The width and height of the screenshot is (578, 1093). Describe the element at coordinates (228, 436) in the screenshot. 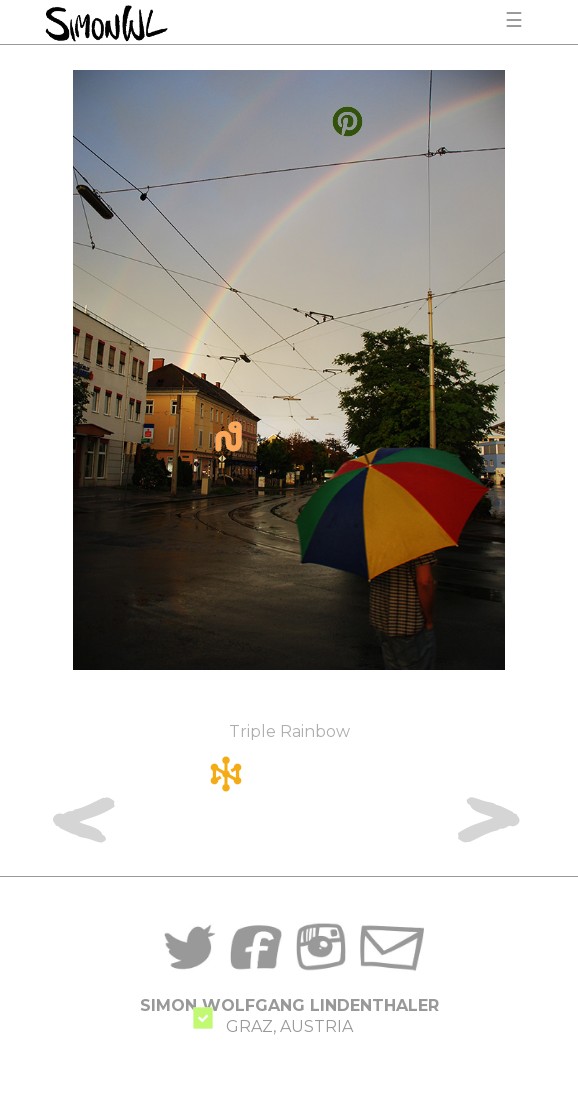

I see `indicates malware or security threat detected` at that location.